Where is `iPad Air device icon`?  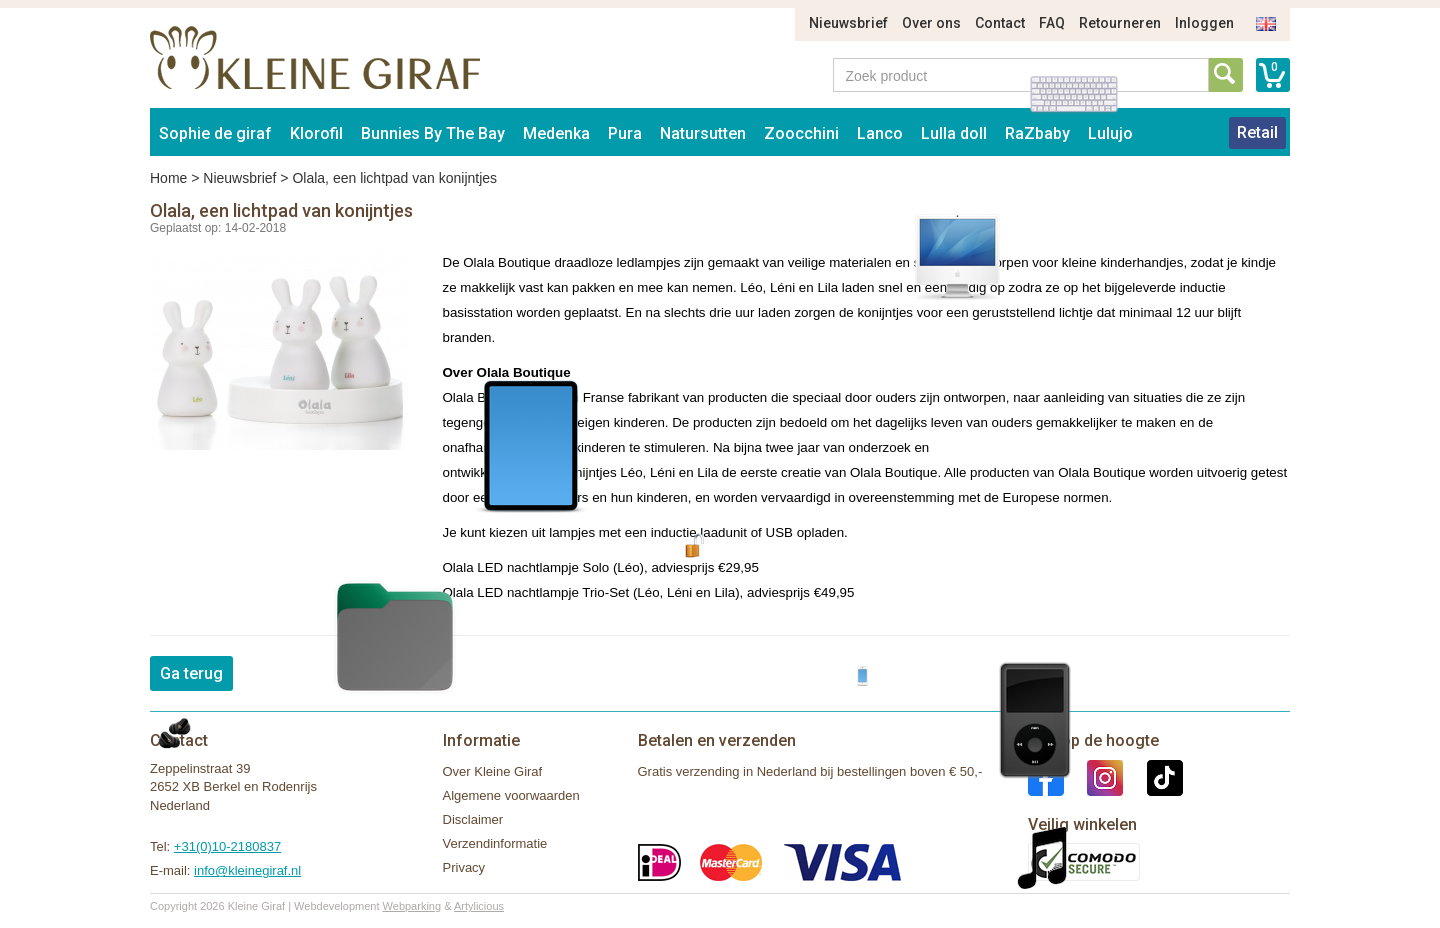 iPad Air device icon is located at coordinates (531, 447).